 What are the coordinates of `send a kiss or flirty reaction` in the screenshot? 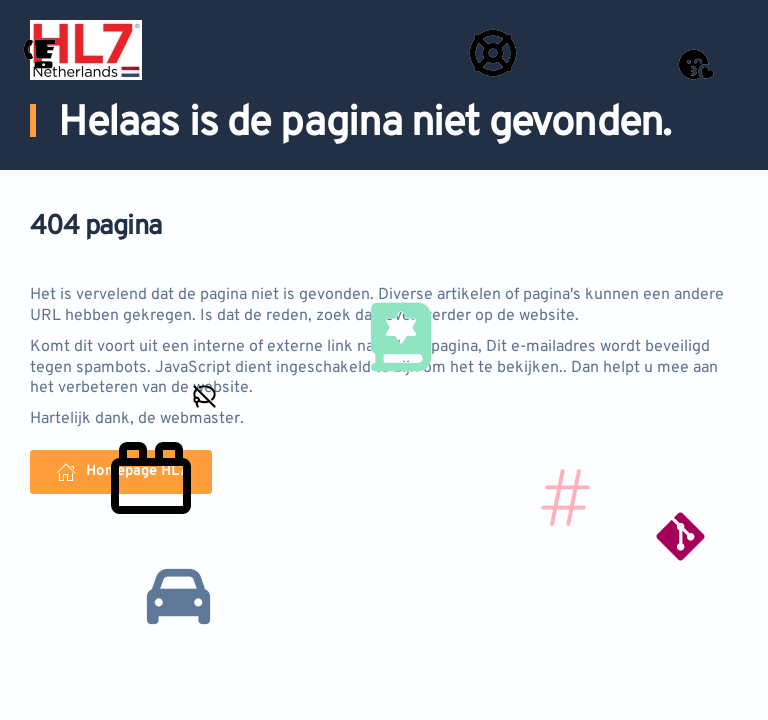 It's located at (695, 64).